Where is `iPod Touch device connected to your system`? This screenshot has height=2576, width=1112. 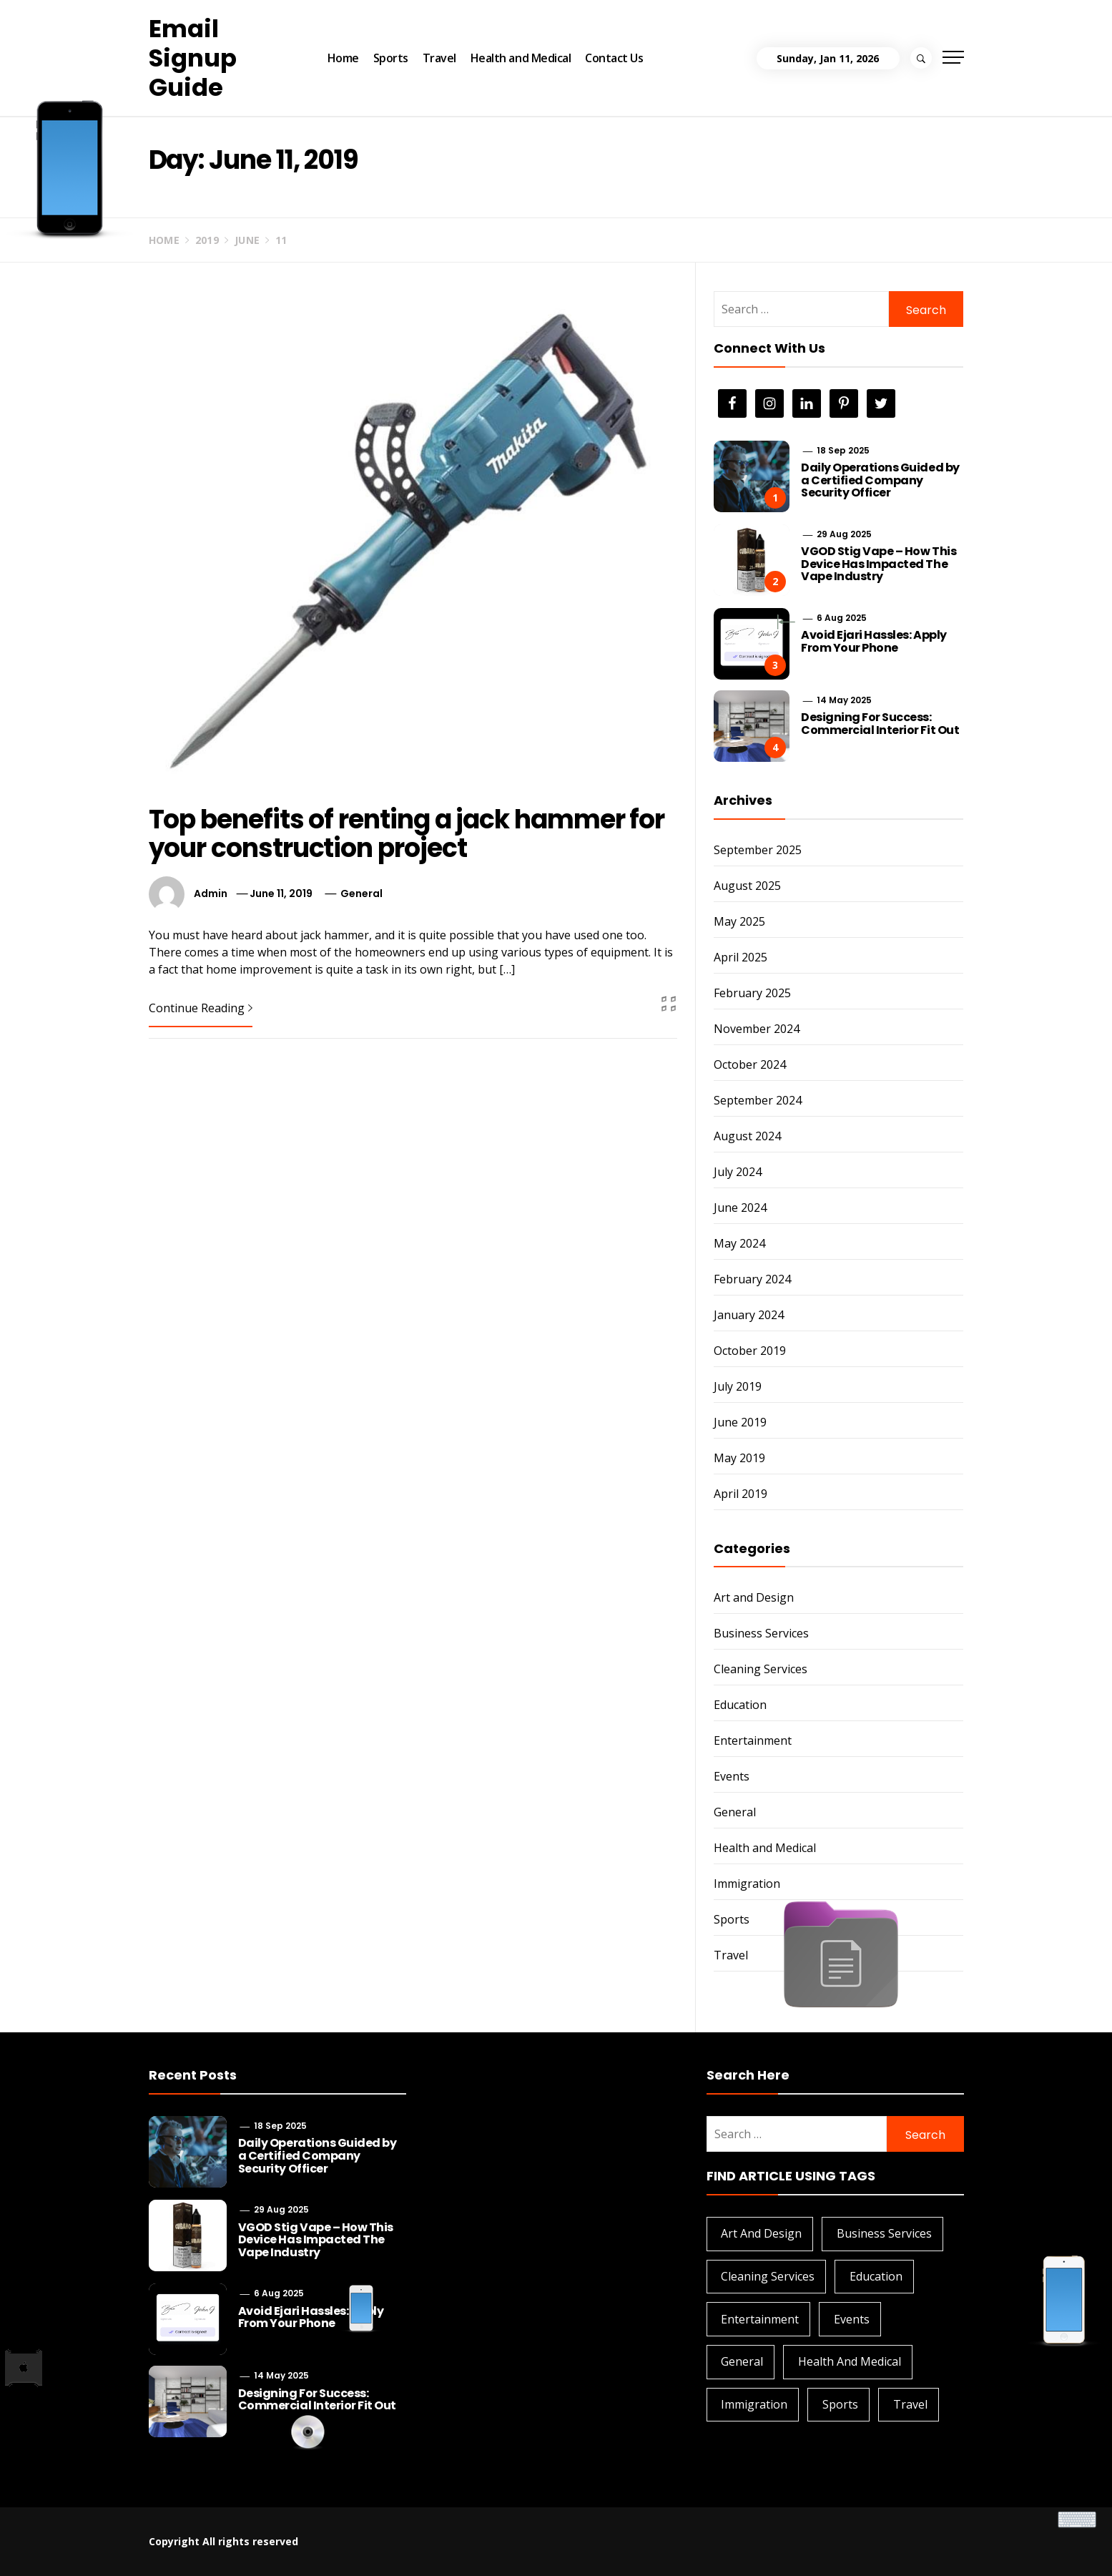
iPod Touch device connected to your system is located at coordinates (69, 170).